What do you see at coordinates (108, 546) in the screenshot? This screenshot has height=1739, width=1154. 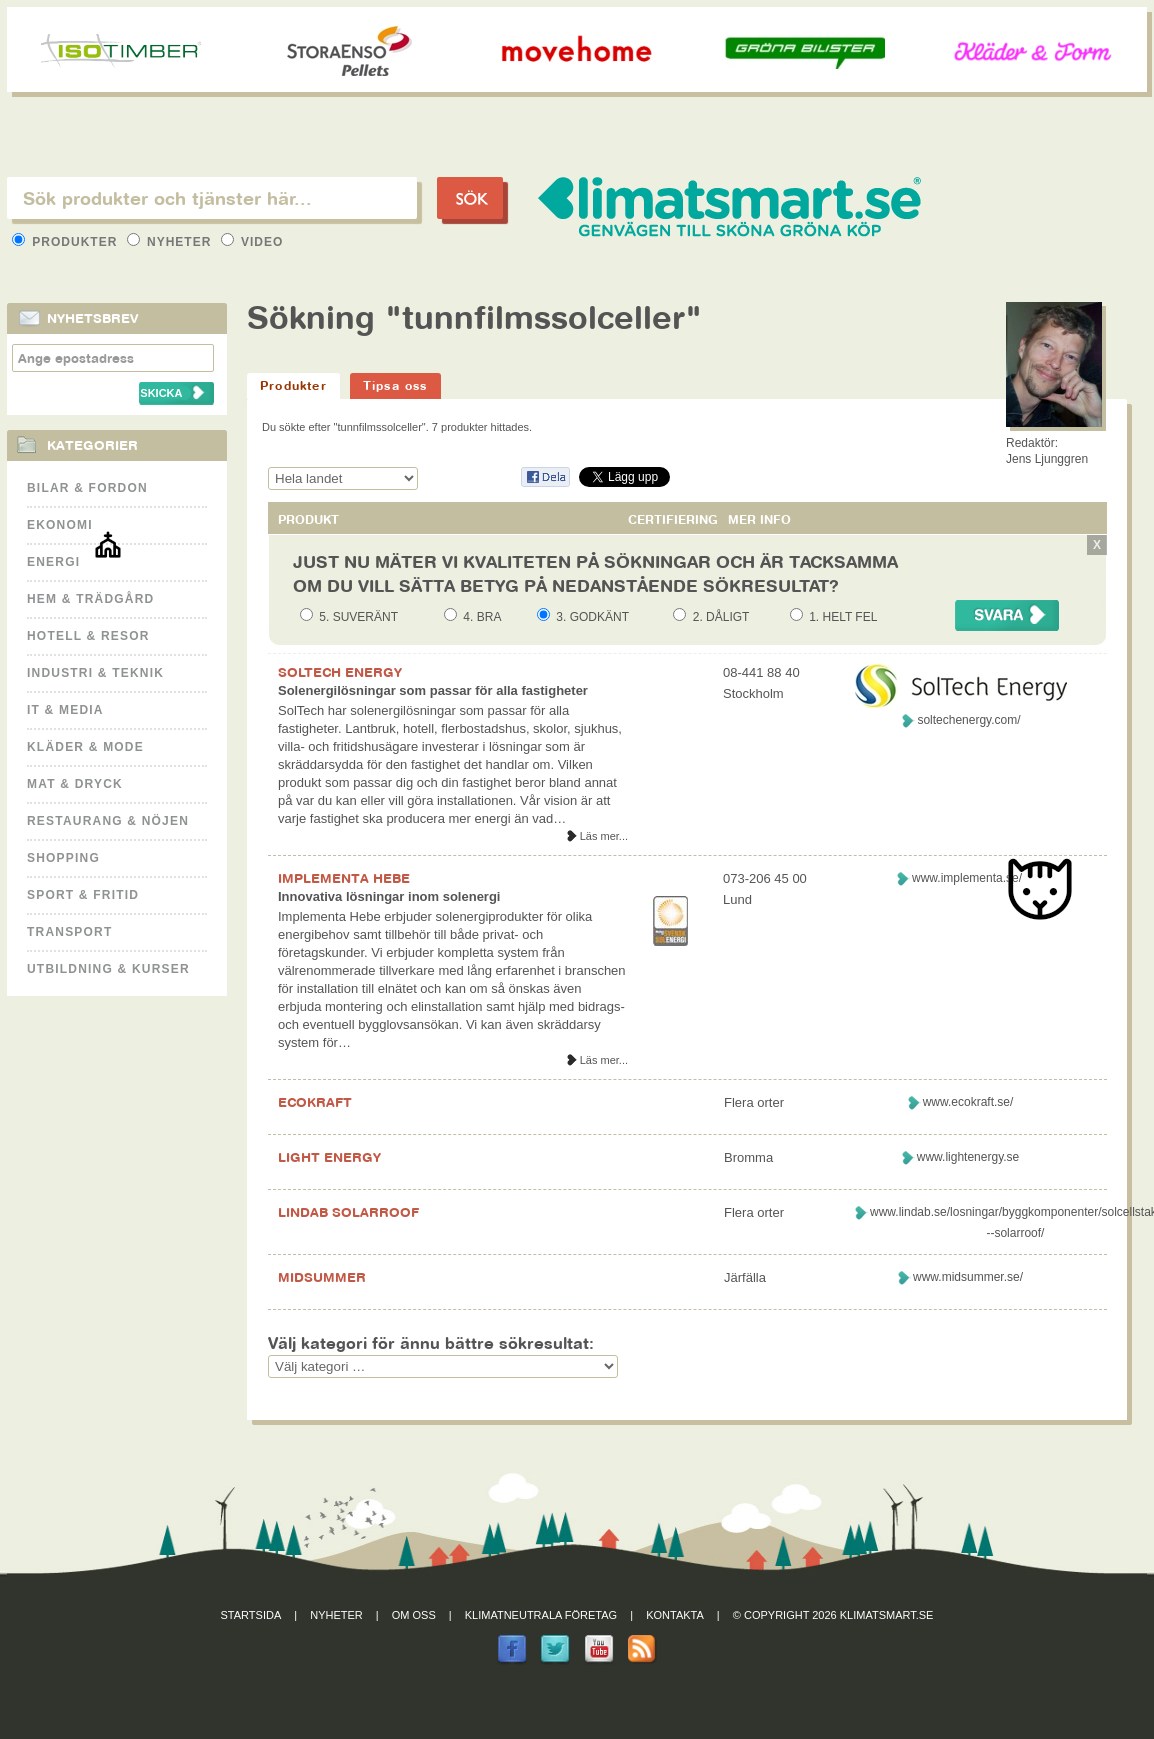 I see `view nearby churches or places of worship` at bounding box center [108, 546].